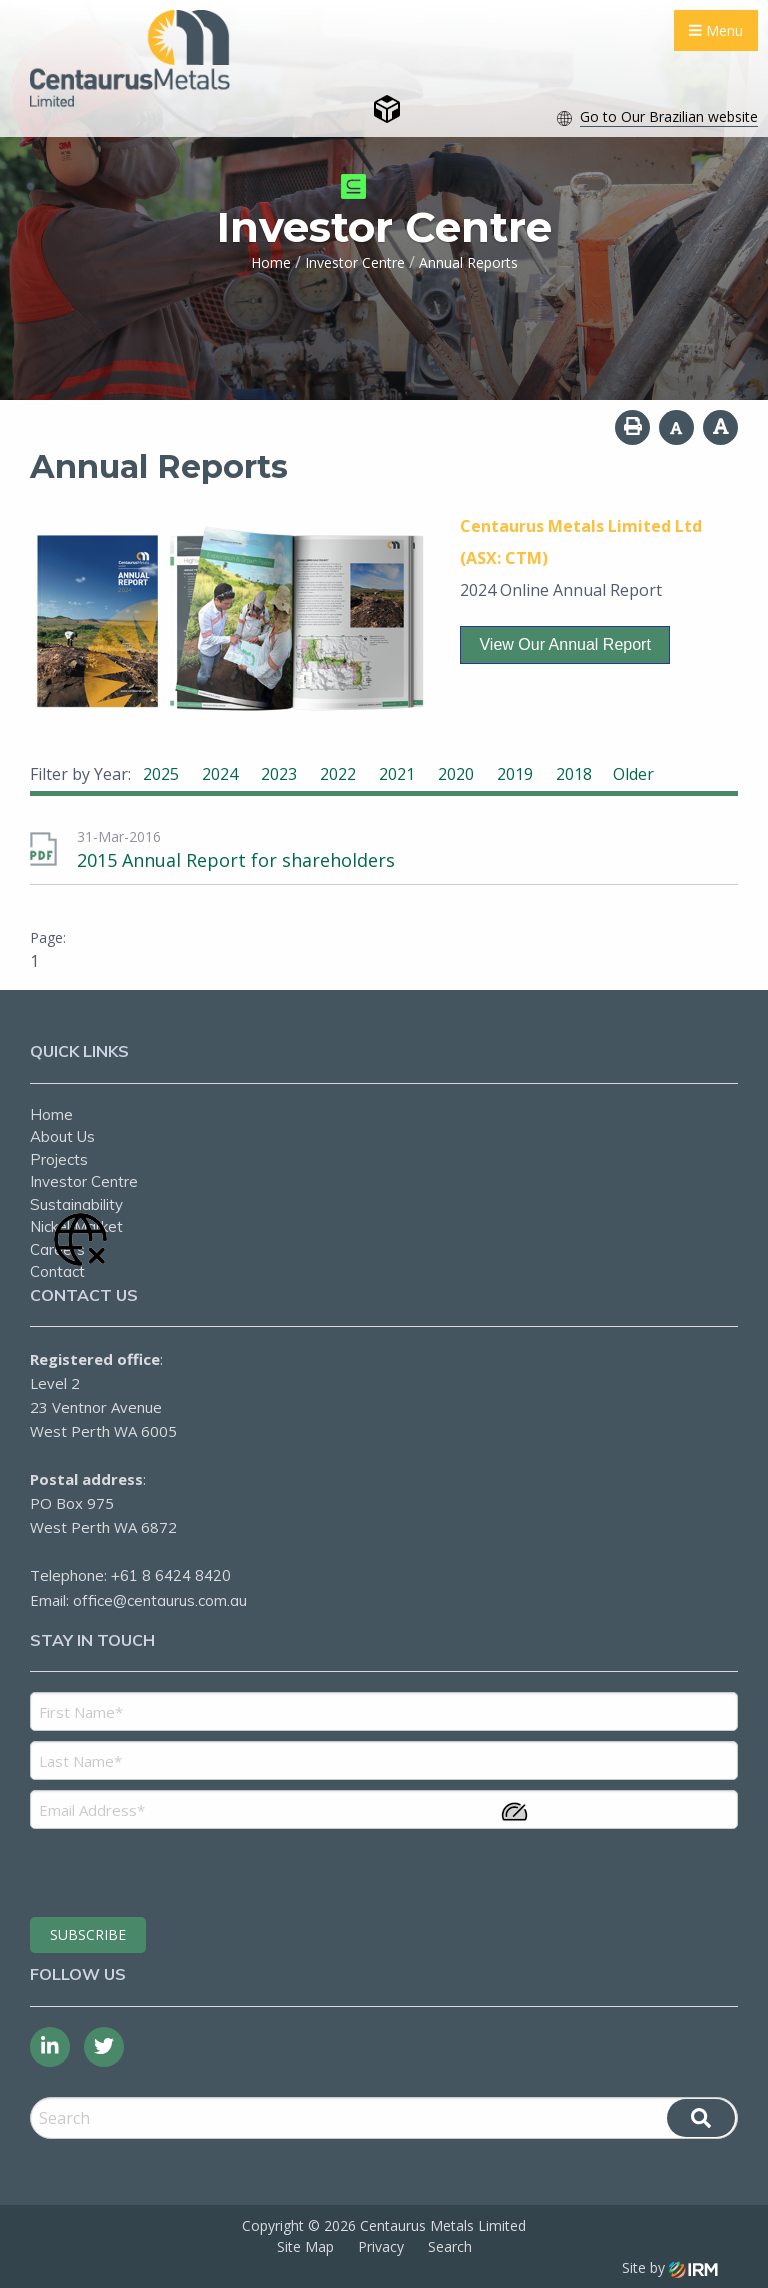 The height and width of the screenshot is (2288, 768). I want to click on view speed or performance metrics, so click(514, 1812).